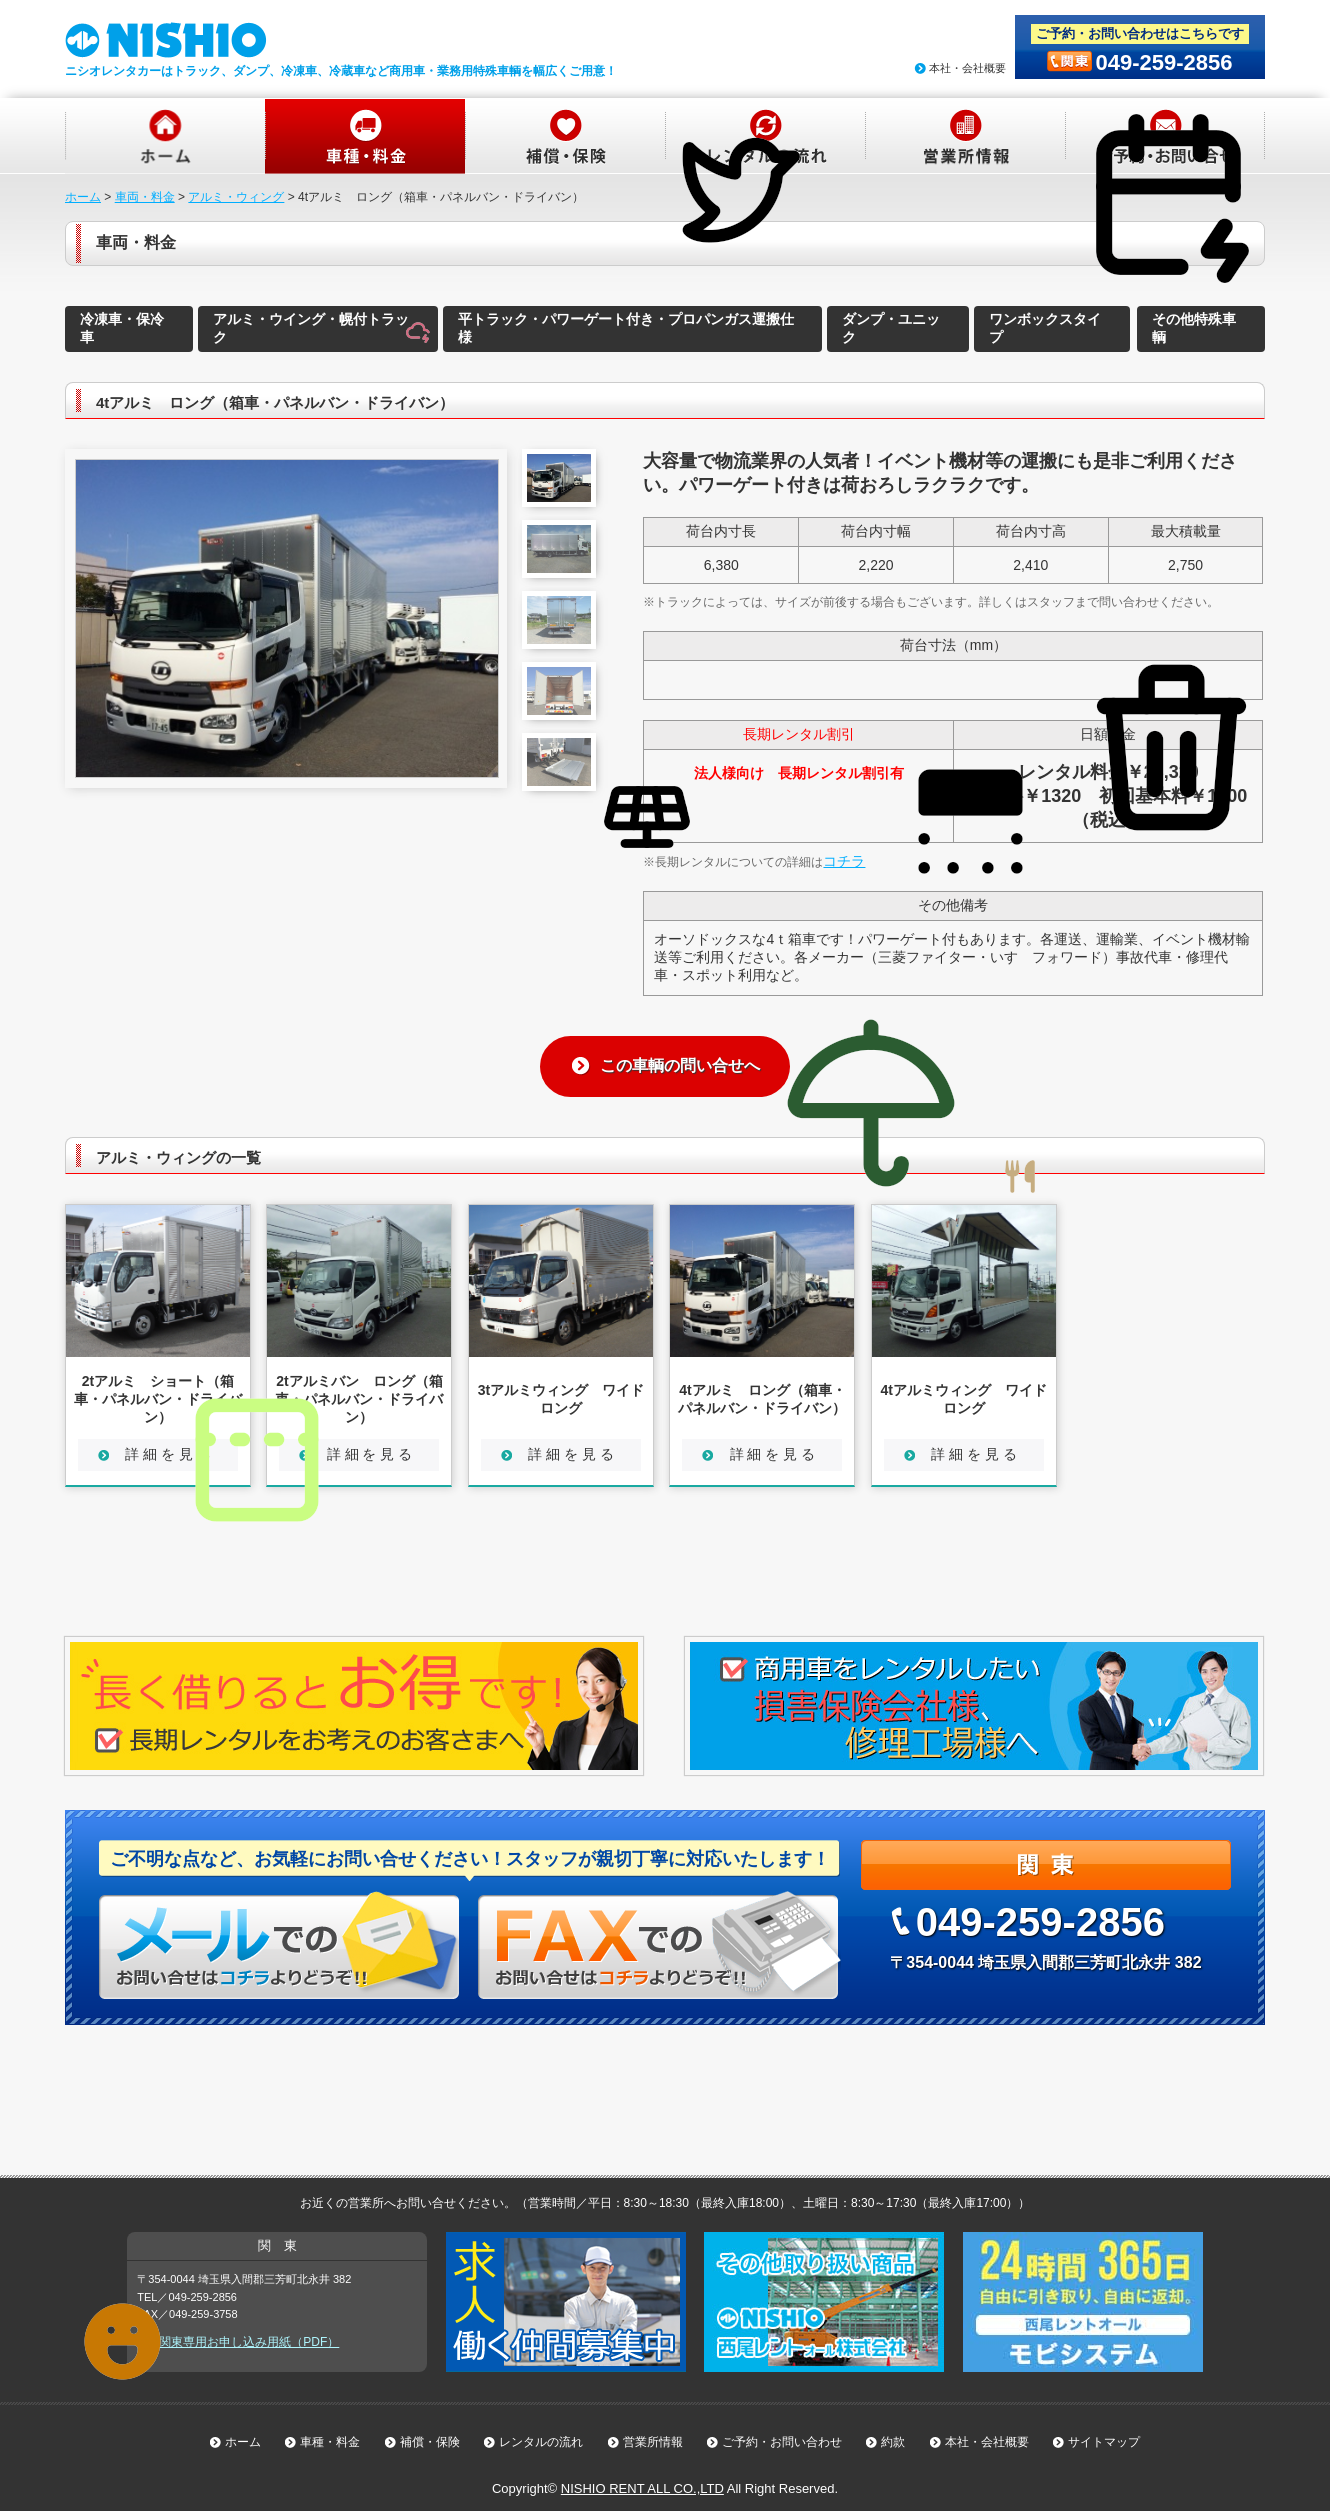  Describe the element at coordinates (1168, 194) in the screenshot. I see `quick-add an event to your calendar` at that location.